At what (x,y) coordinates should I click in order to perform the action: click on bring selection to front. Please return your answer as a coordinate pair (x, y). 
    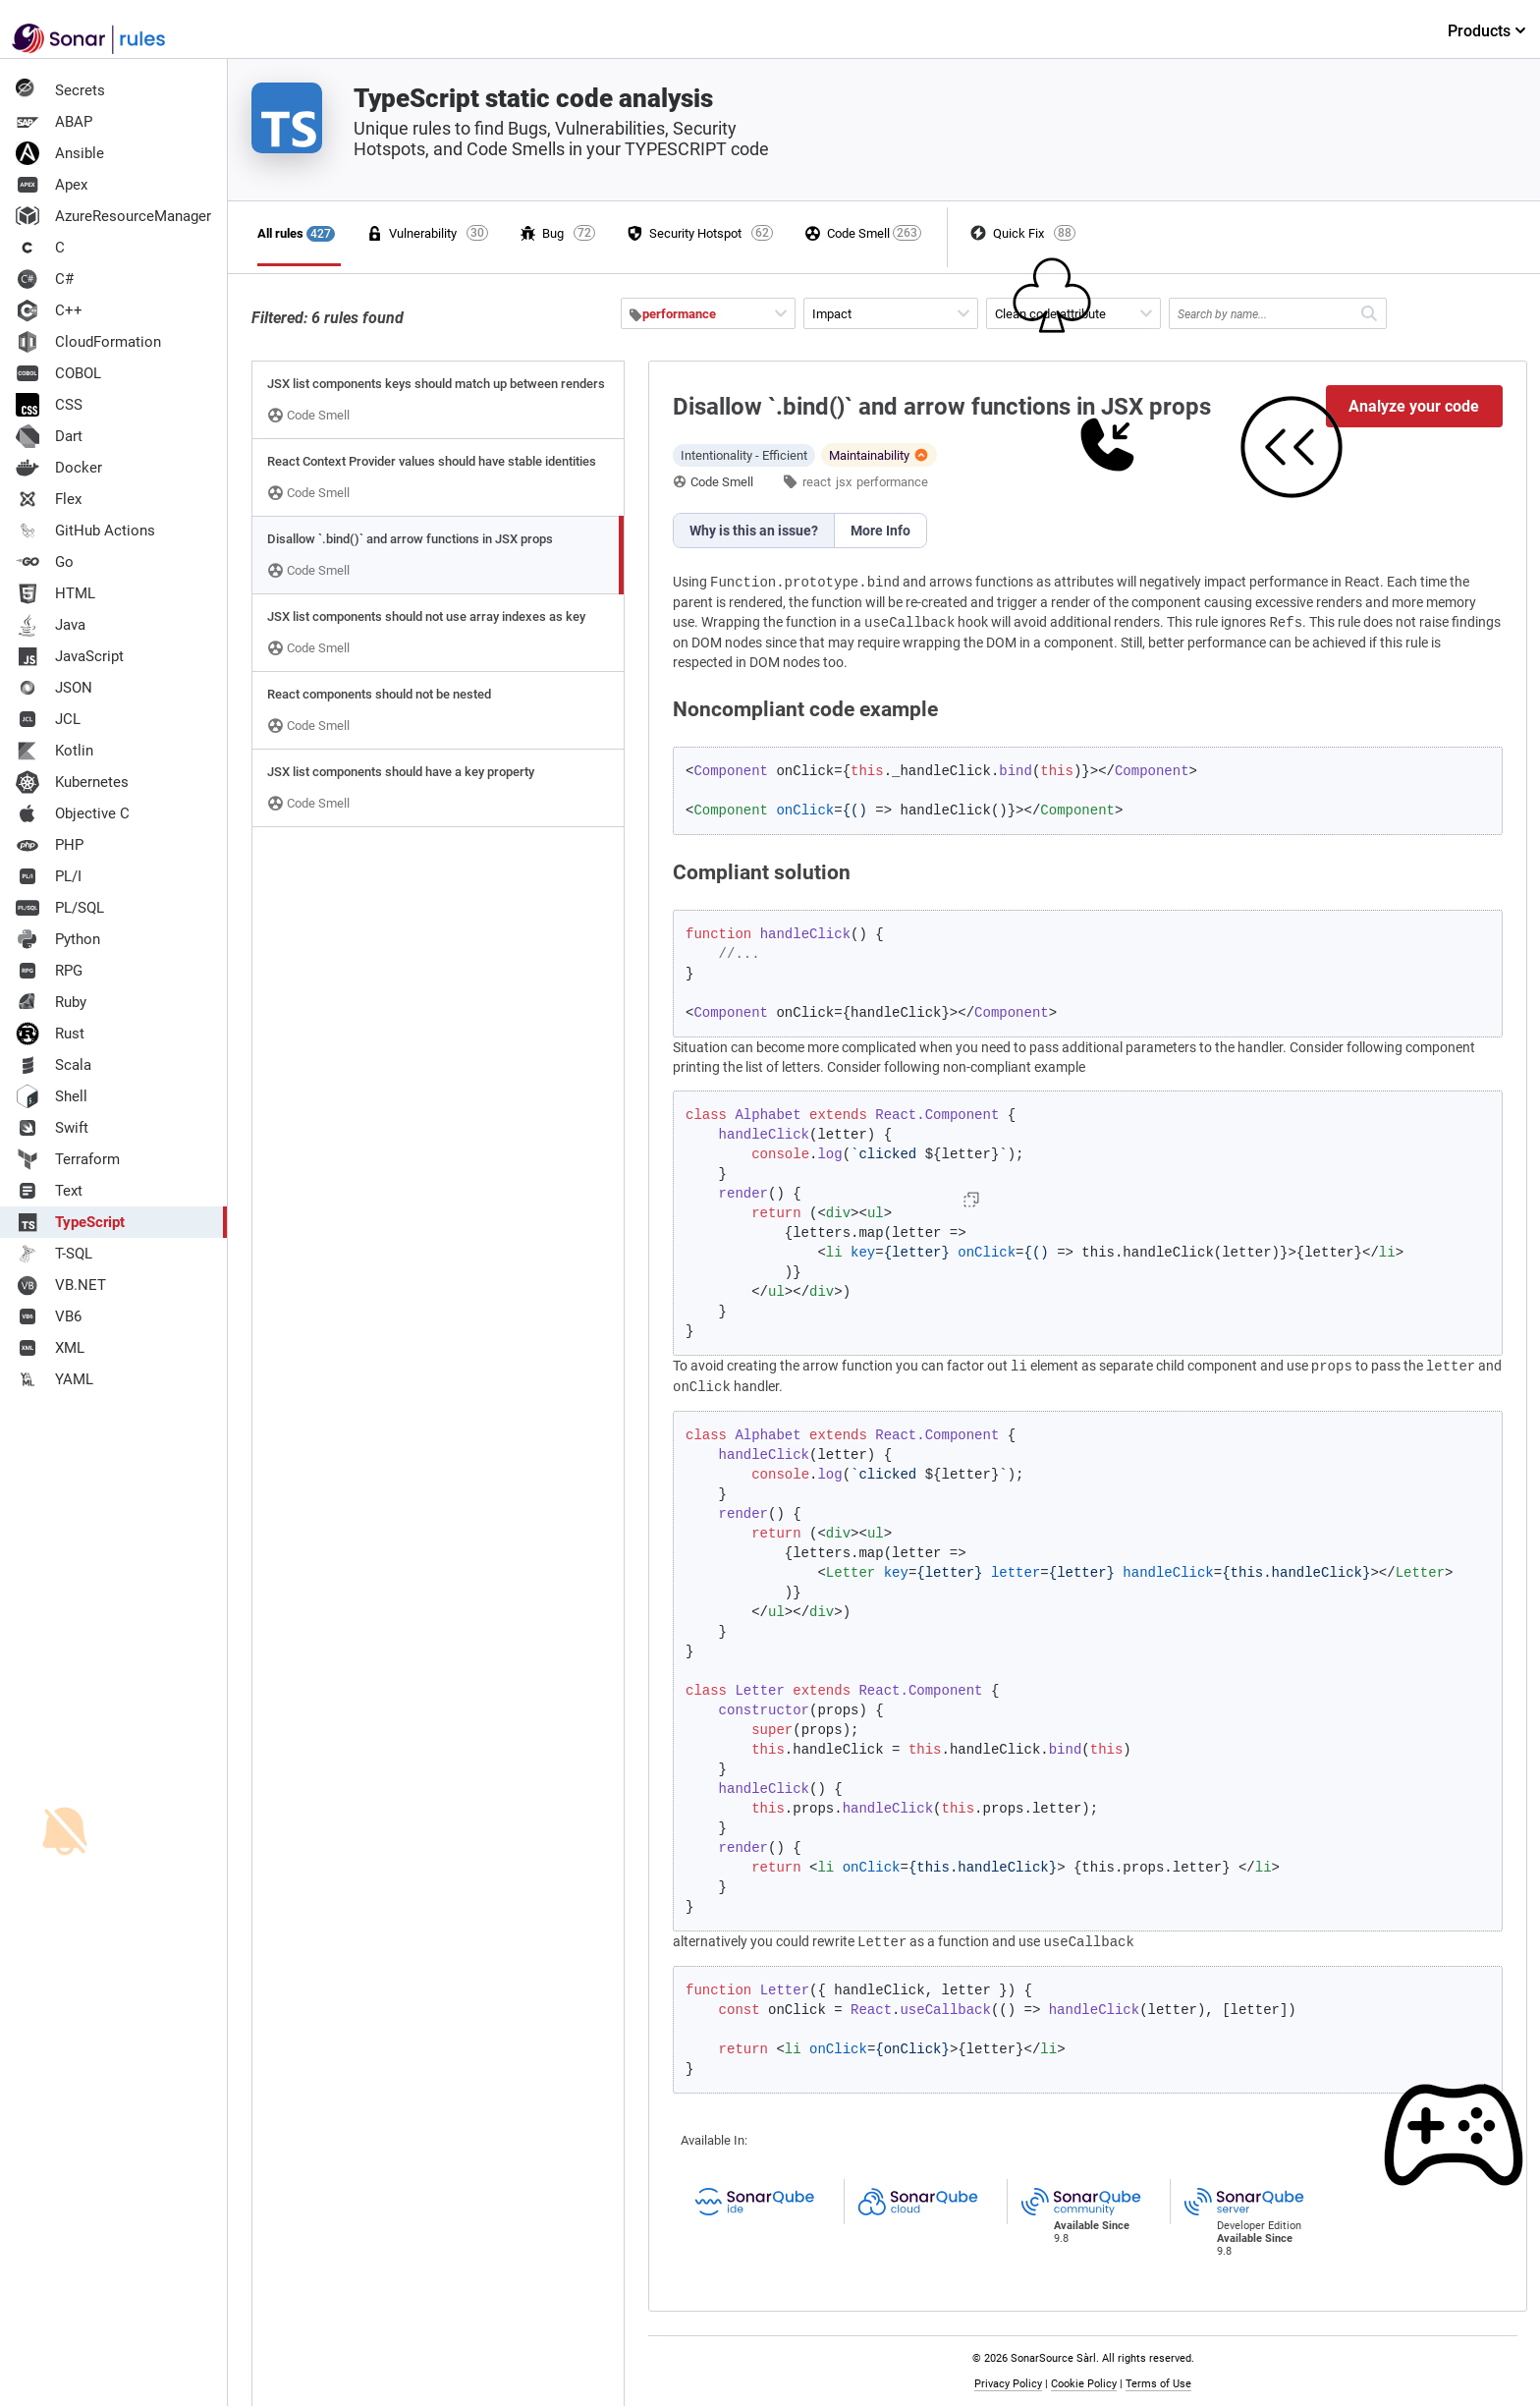
    Looking at the image, I should click on (971, 1200).